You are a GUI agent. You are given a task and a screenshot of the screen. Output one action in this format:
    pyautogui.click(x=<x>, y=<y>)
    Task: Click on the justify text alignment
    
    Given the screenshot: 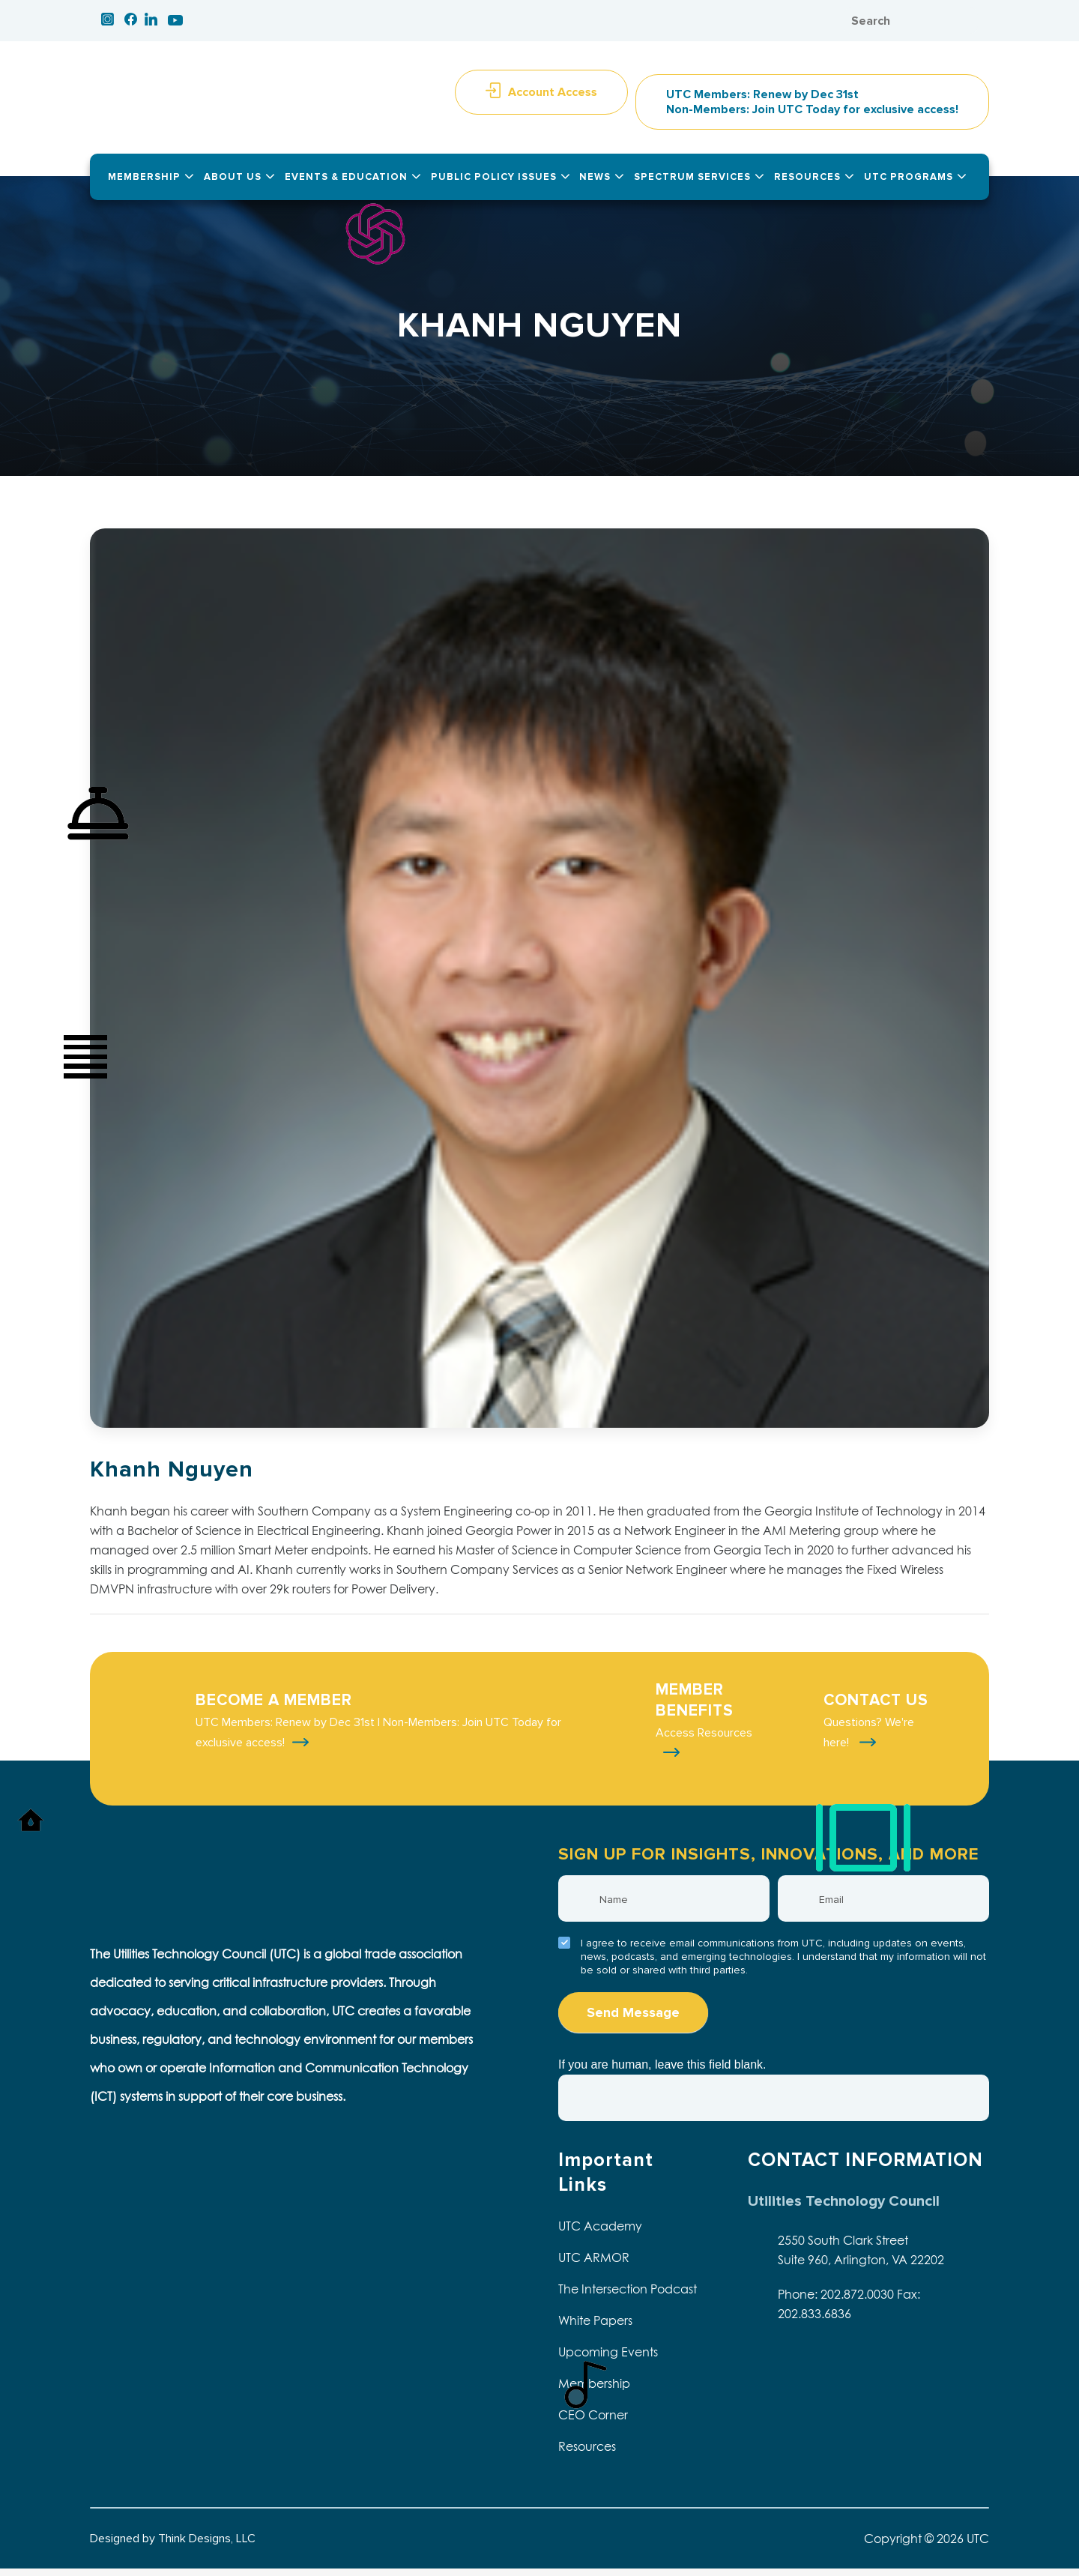 What is the action you would take?
    pyautogui.click(x=85, y=1057)
    